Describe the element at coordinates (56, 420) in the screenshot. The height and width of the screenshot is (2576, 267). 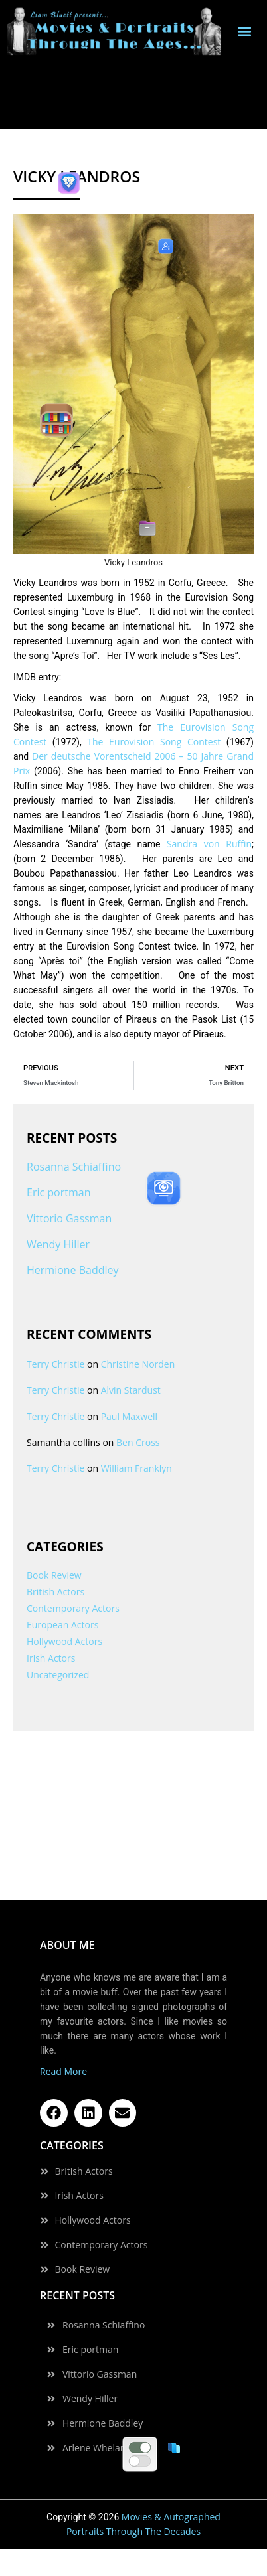
I see `open read it later app to view saved articles` at that location.